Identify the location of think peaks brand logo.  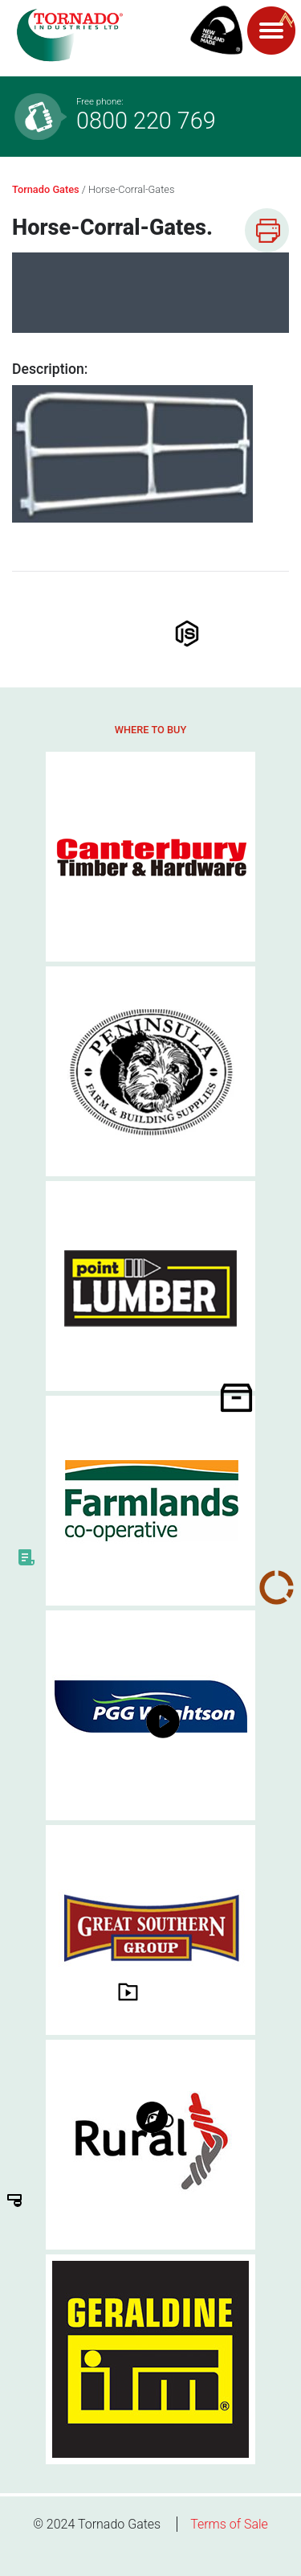
(286, 19).